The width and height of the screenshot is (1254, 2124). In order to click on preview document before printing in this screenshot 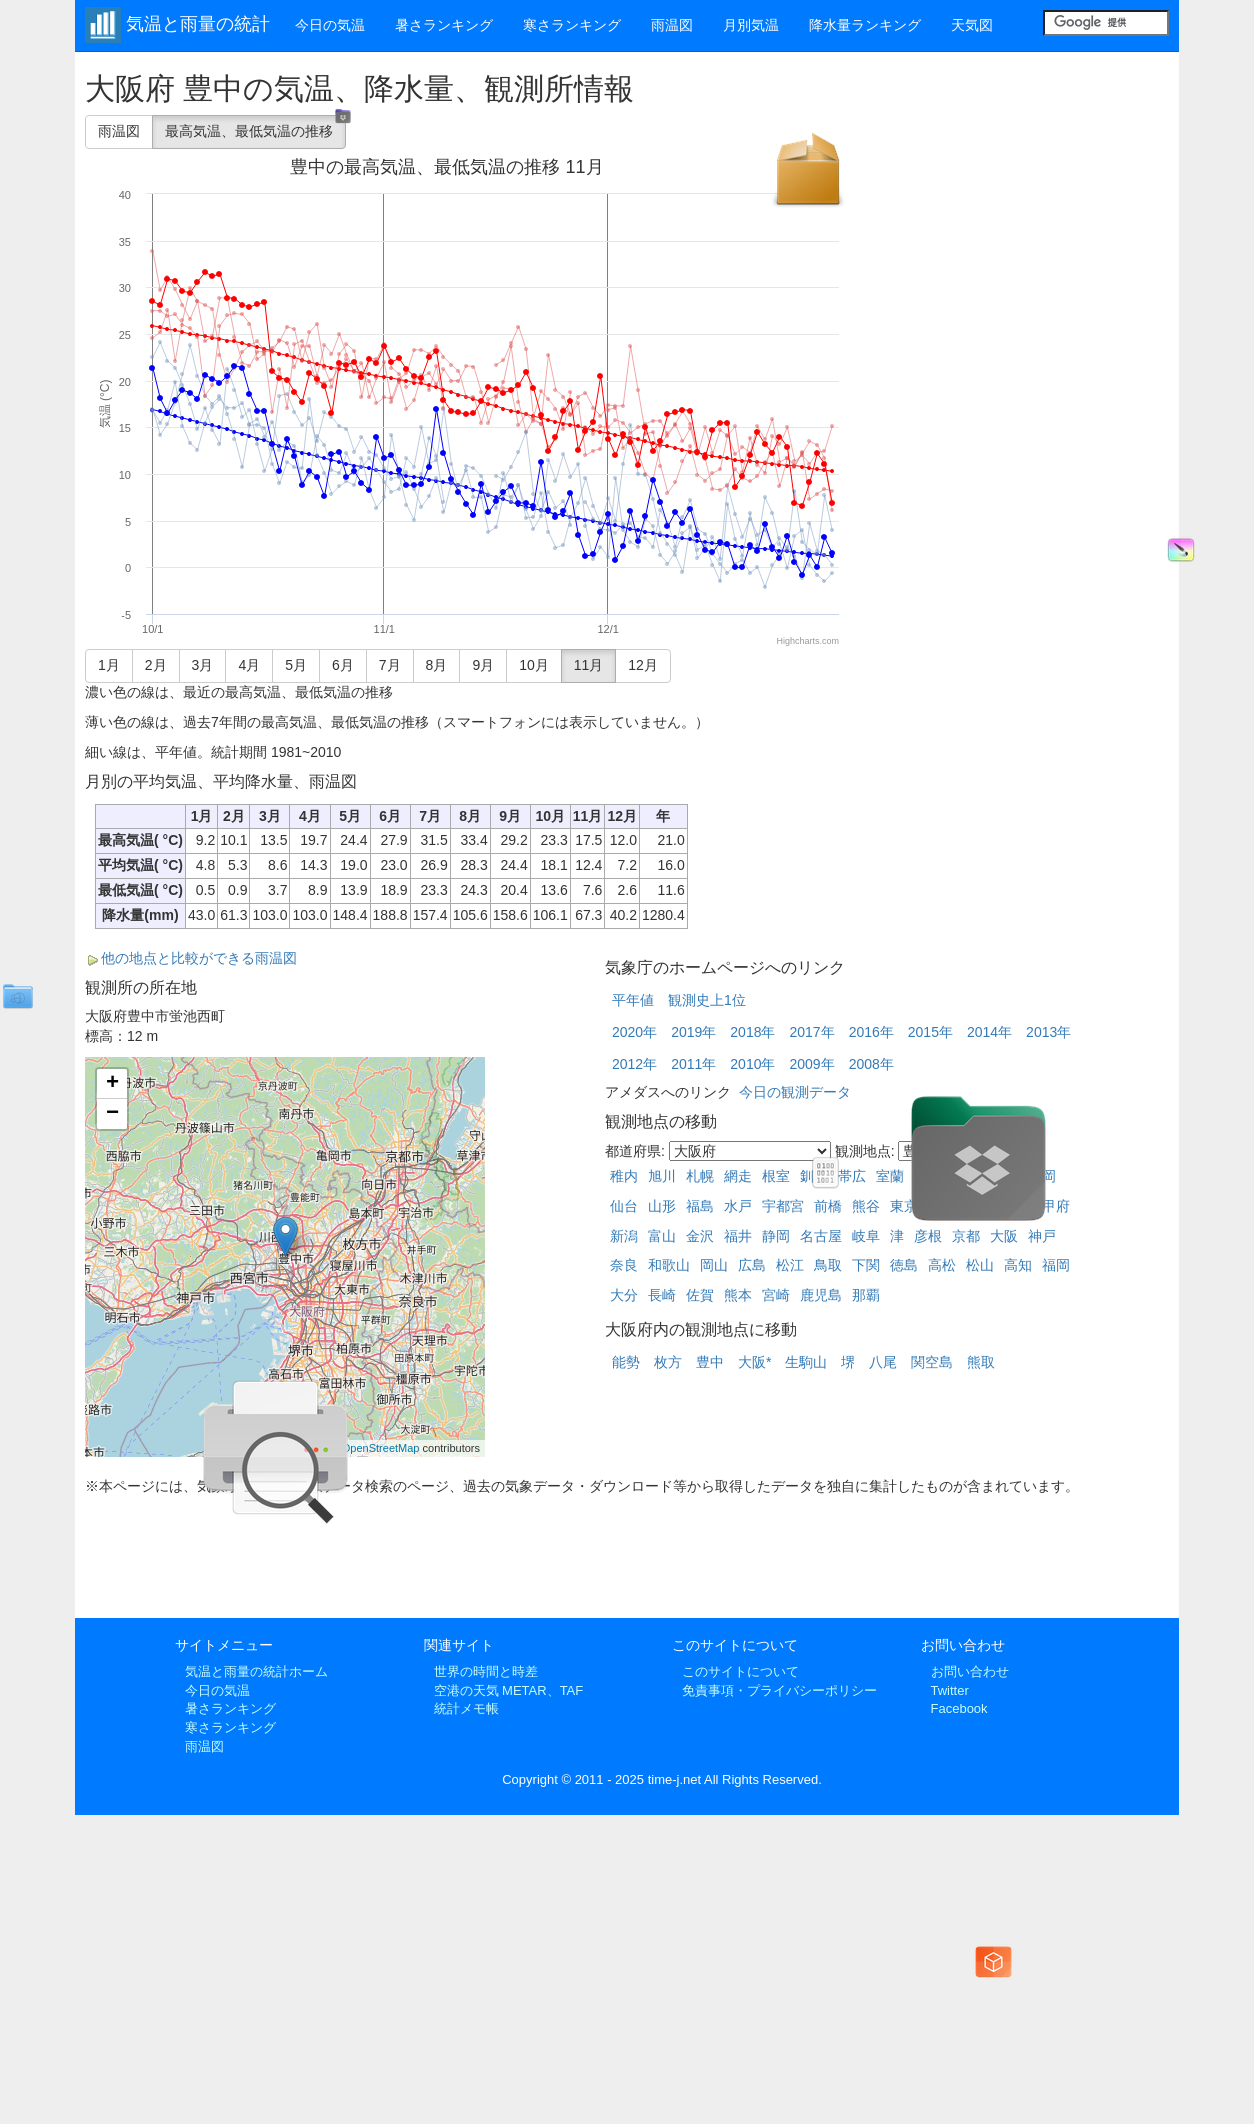, I will do `click(275, 1447)`.